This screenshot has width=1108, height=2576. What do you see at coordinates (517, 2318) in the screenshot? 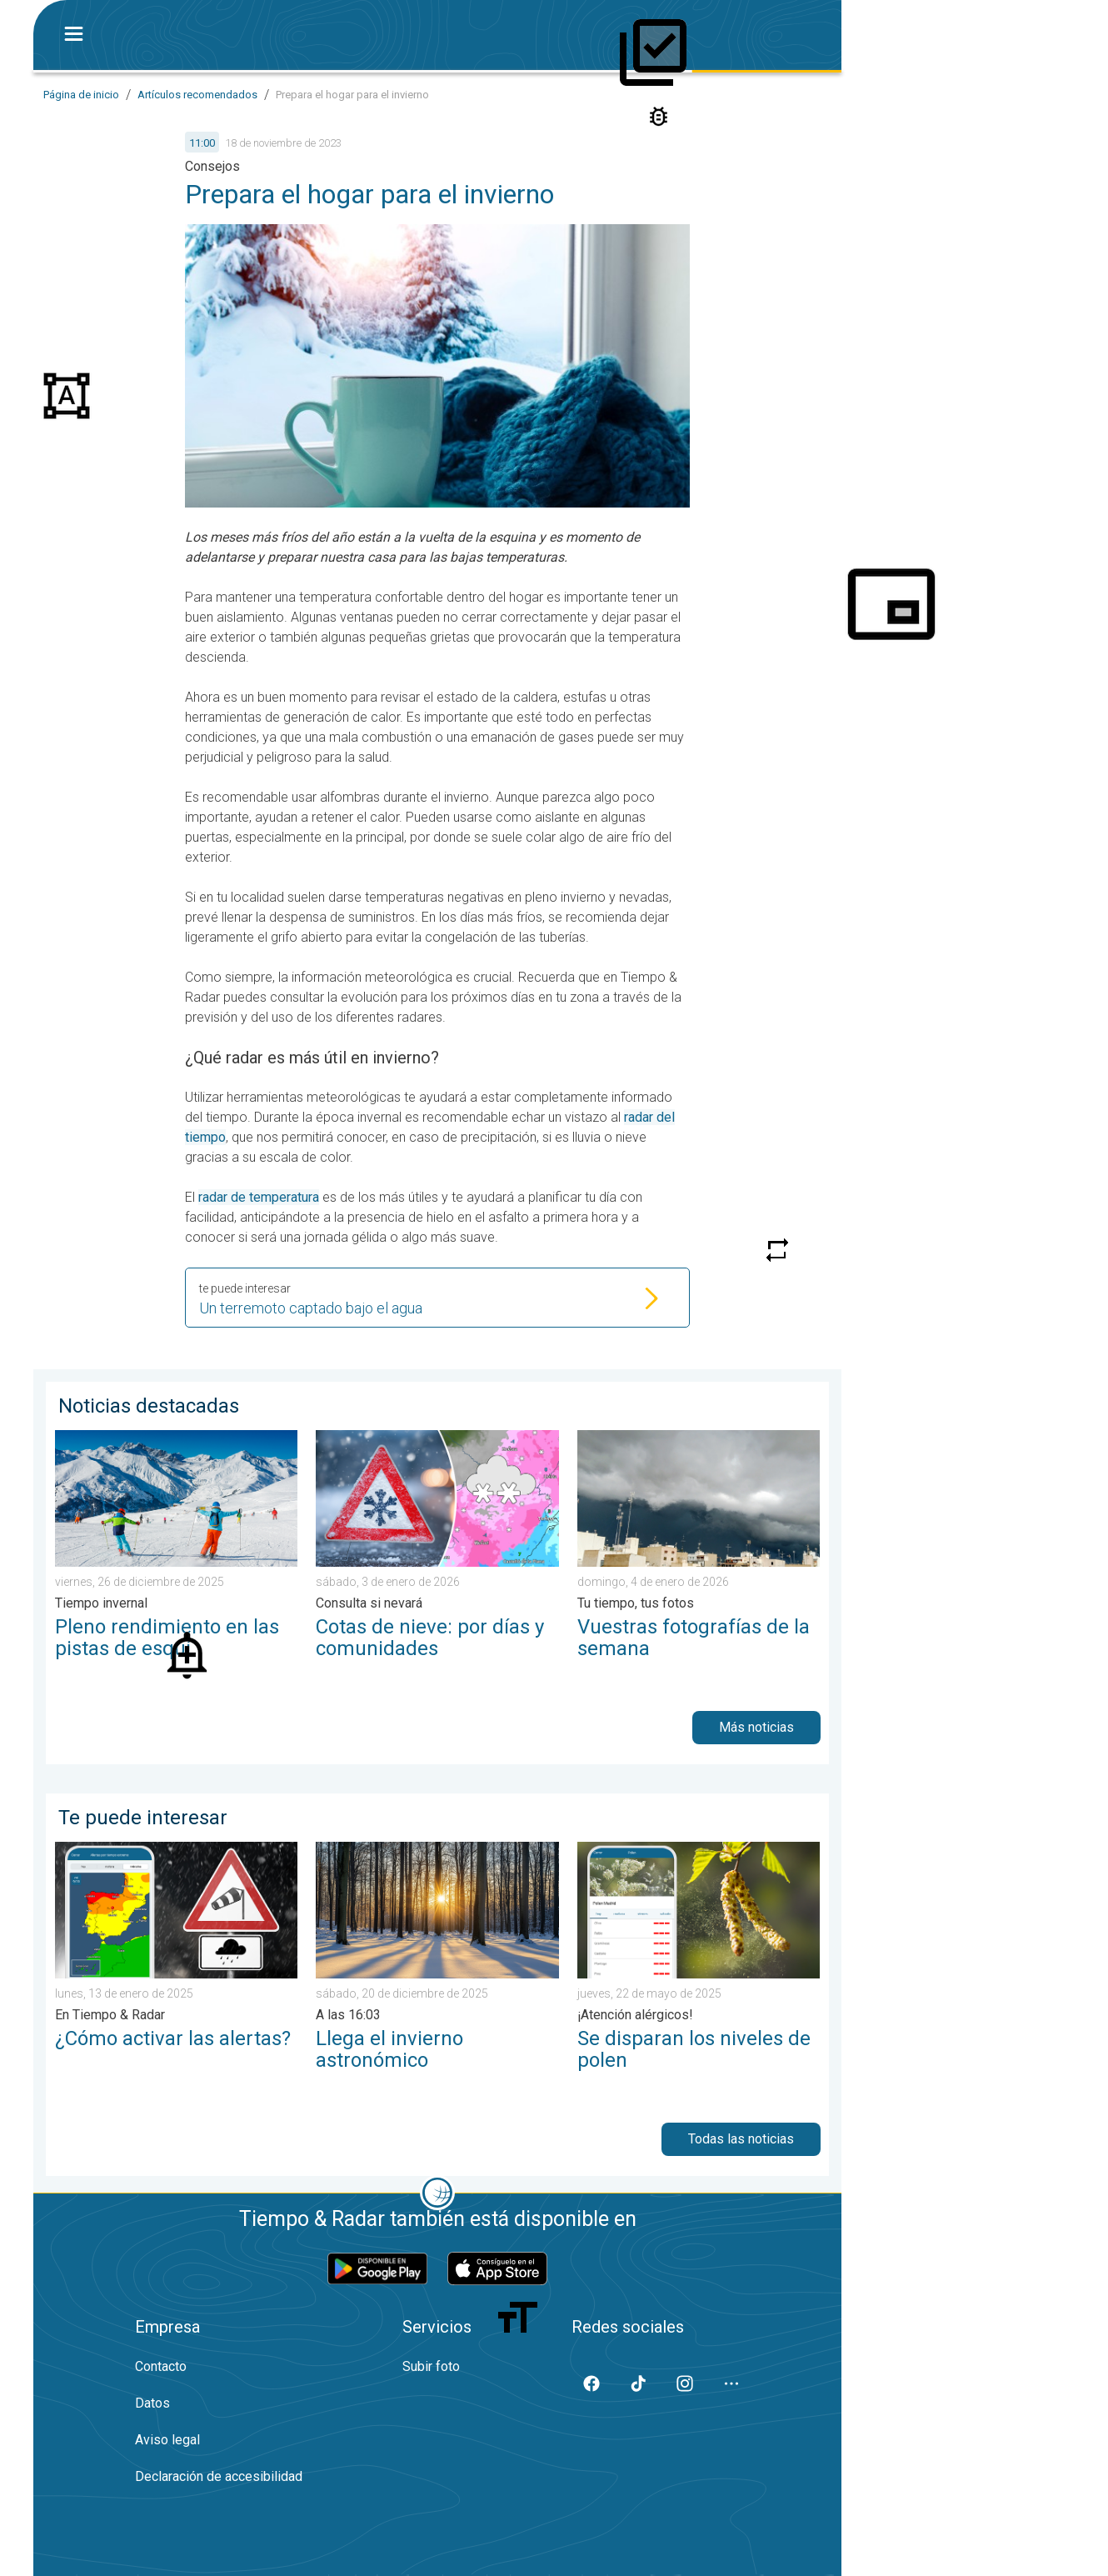
I see `adjust text size settings` at bounding box center [517, 2318].